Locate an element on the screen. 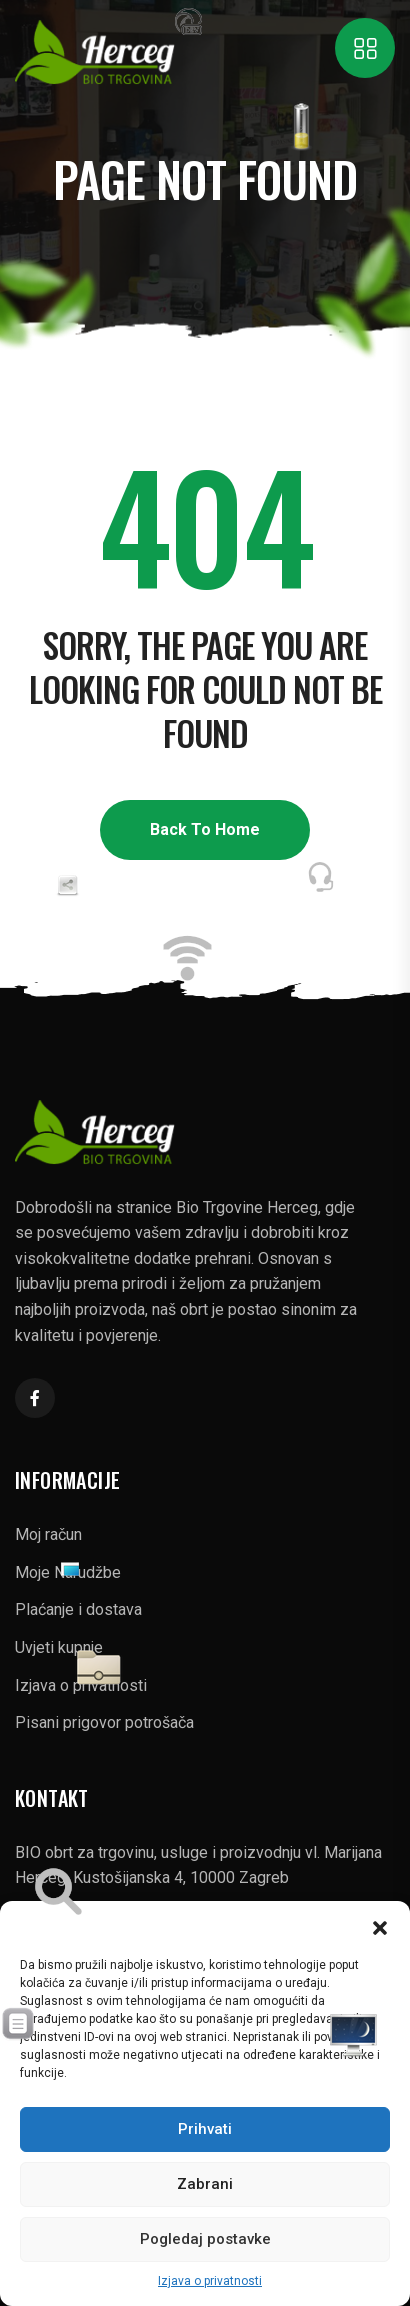  open Microsoft Edge Dev browser is located at coordinates (188, 21).